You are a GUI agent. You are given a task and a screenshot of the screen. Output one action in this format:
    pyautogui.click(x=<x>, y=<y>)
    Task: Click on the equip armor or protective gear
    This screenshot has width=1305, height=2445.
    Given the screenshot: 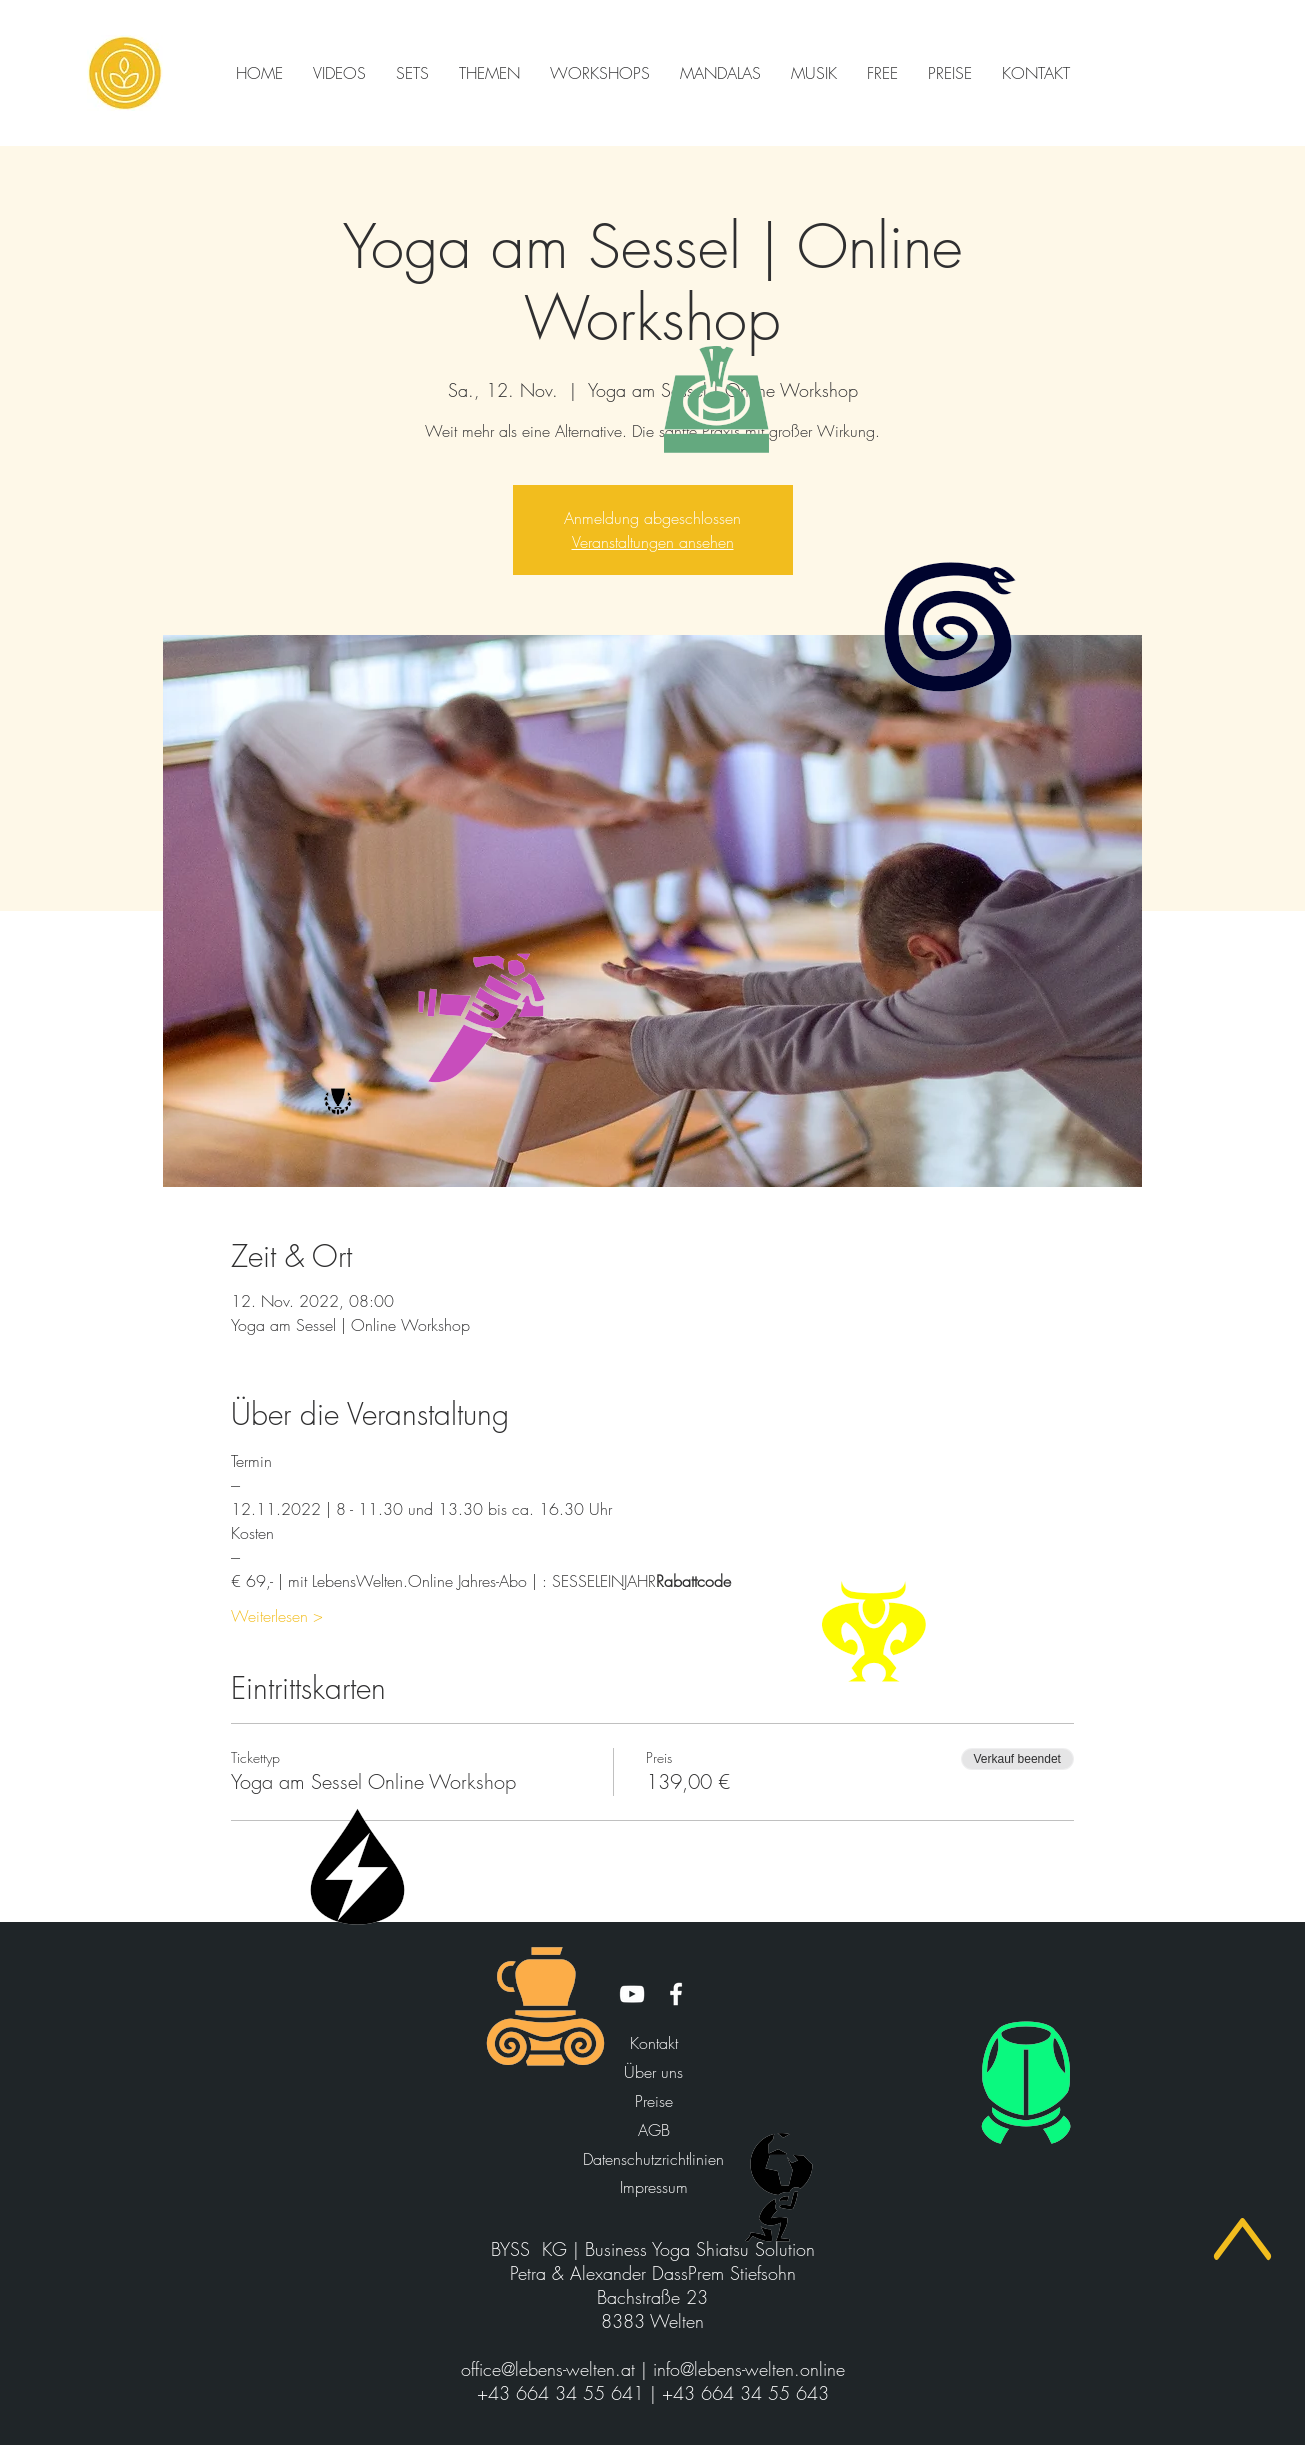 What is the action you would take?
    pyautogui.click(x=1025, y=2082)
    